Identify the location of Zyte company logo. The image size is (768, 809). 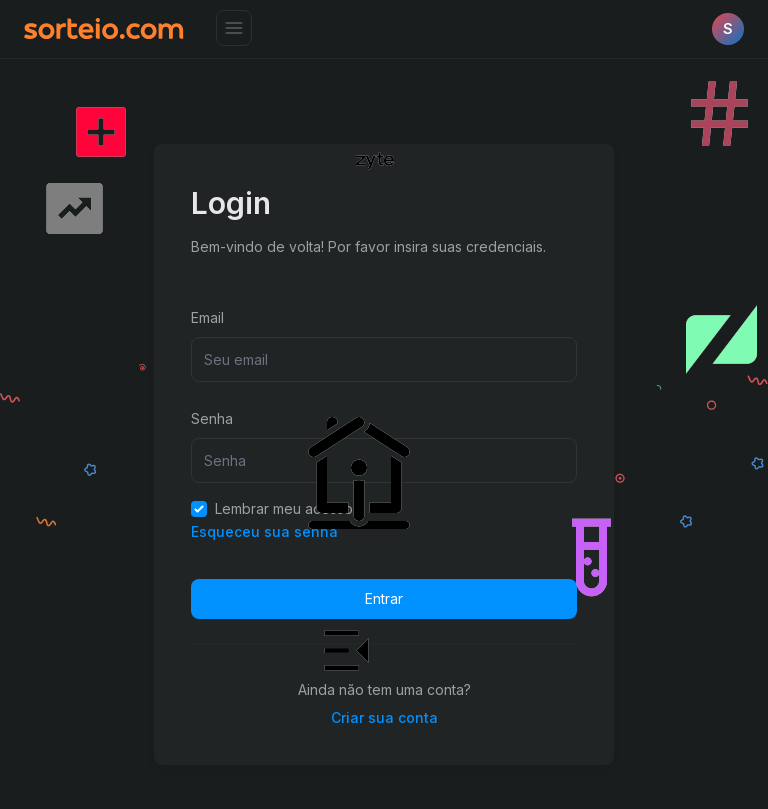
(375, 161).